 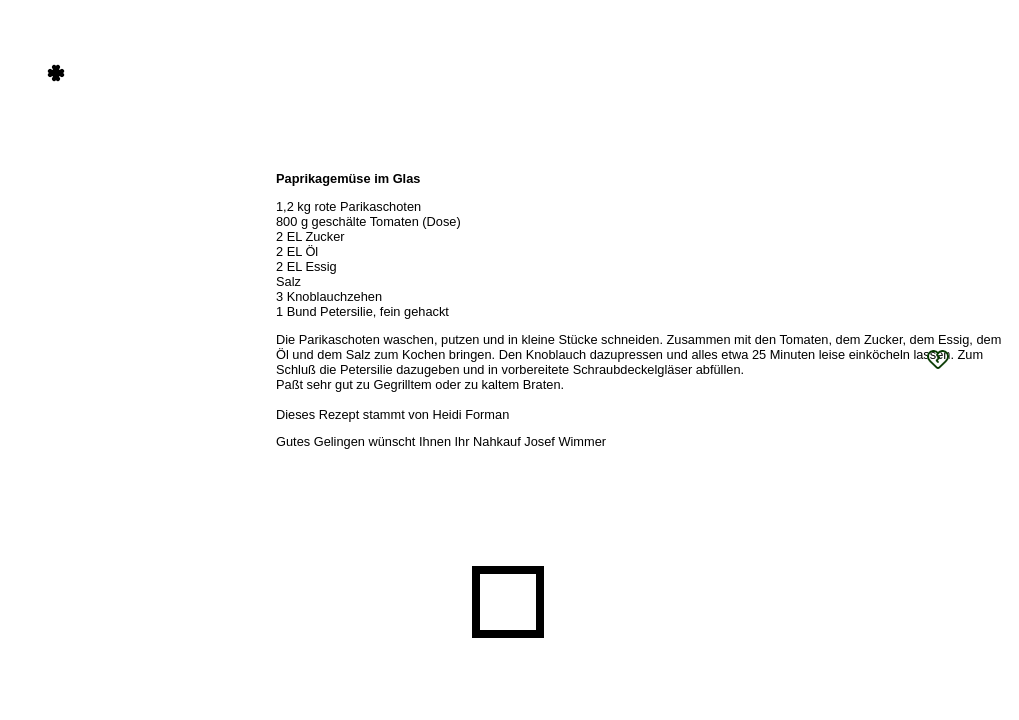 What do you see at coordinates (56, 73) in the screenshot?
I see `indicates a lucky or bonus reward` at bounding box center [56, 73].